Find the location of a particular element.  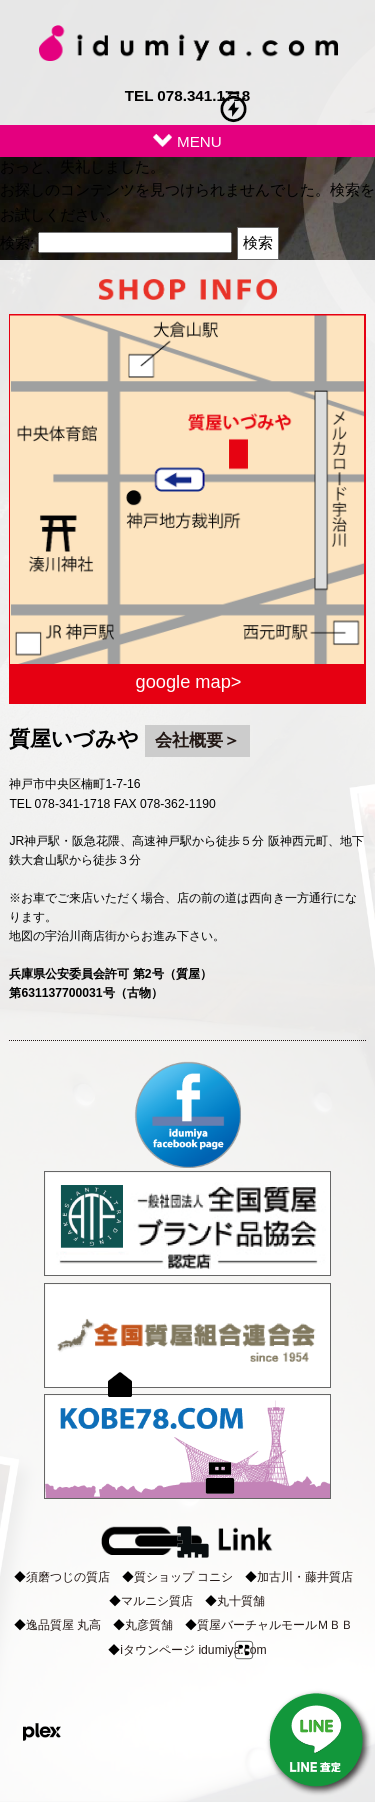

open the Plex media streaming app is located at coordinates (42, 1732).